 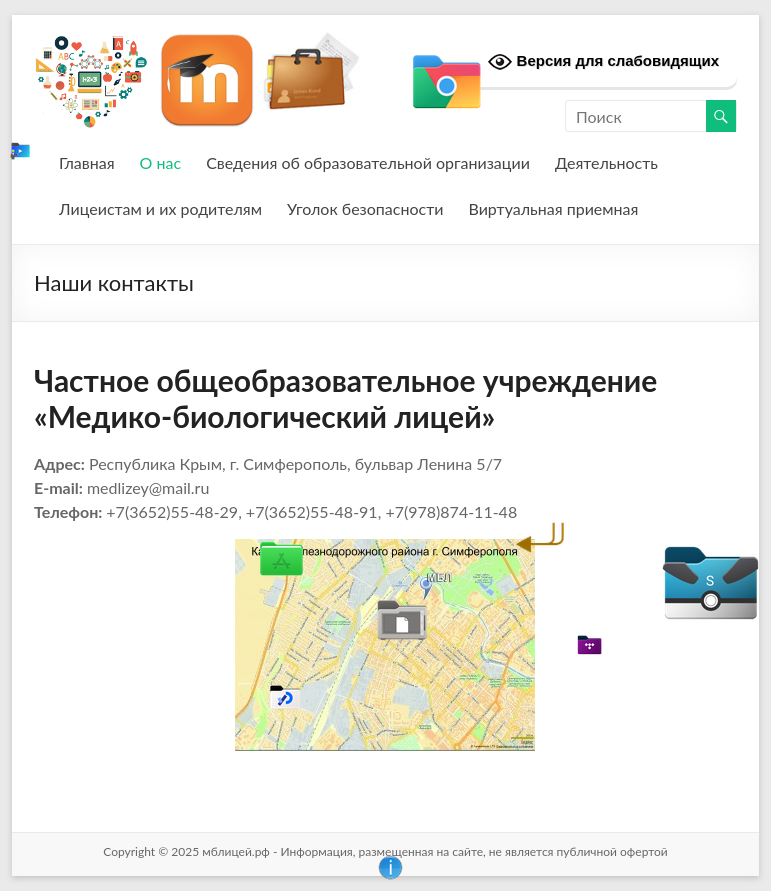 I want to click on folder containing files currently being processed, so click(x=285, y=698).